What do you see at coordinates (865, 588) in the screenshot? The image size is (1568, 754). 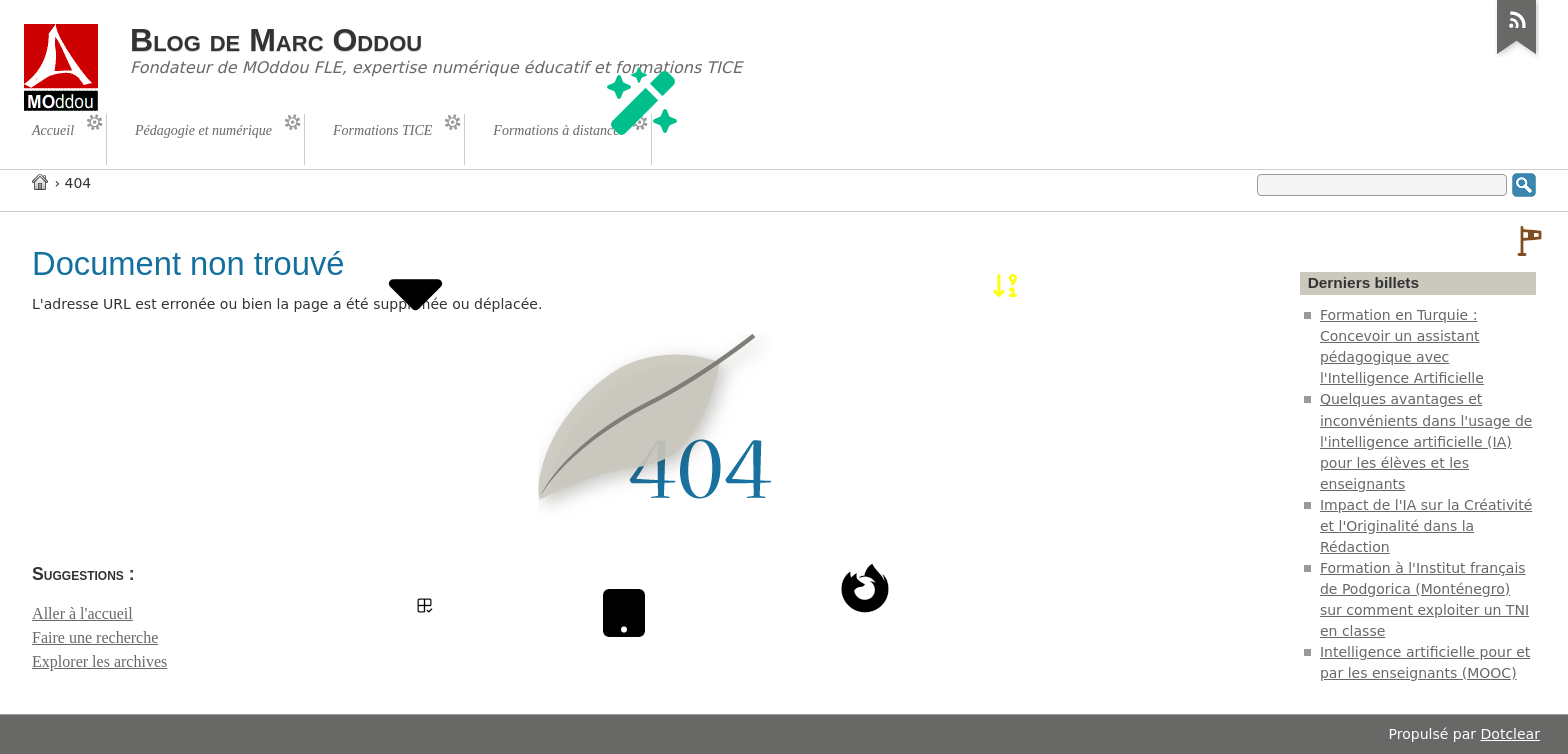 I see `open Mozilla Firefox browser` at bounding box center [865, 588].